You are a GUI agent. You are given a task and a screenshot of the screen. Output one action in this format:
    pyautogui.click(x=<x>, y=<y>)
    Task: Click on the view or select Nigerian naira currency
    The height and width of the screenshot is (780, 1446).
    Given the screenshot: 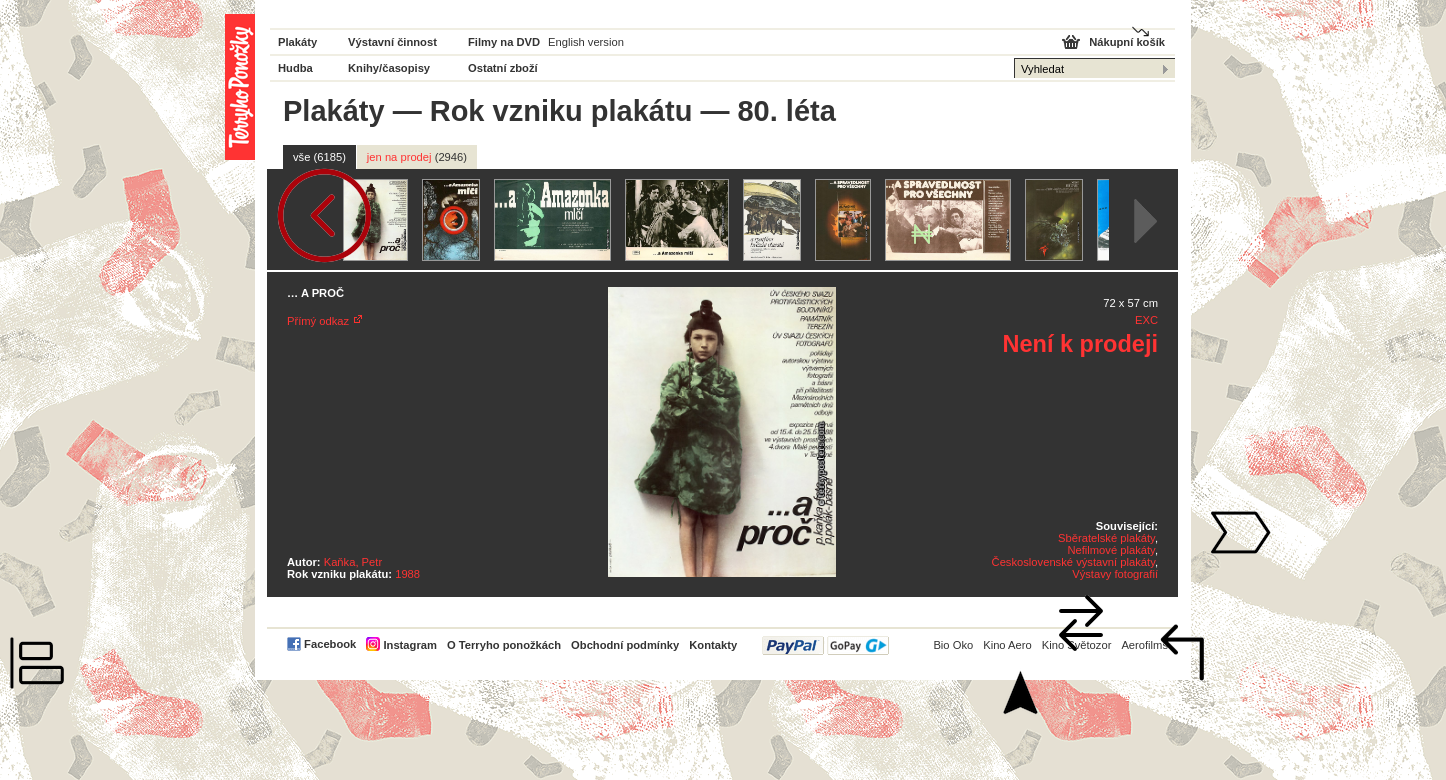 What is the action you would take?
    pyautogui.click(x=922, y=234)
    